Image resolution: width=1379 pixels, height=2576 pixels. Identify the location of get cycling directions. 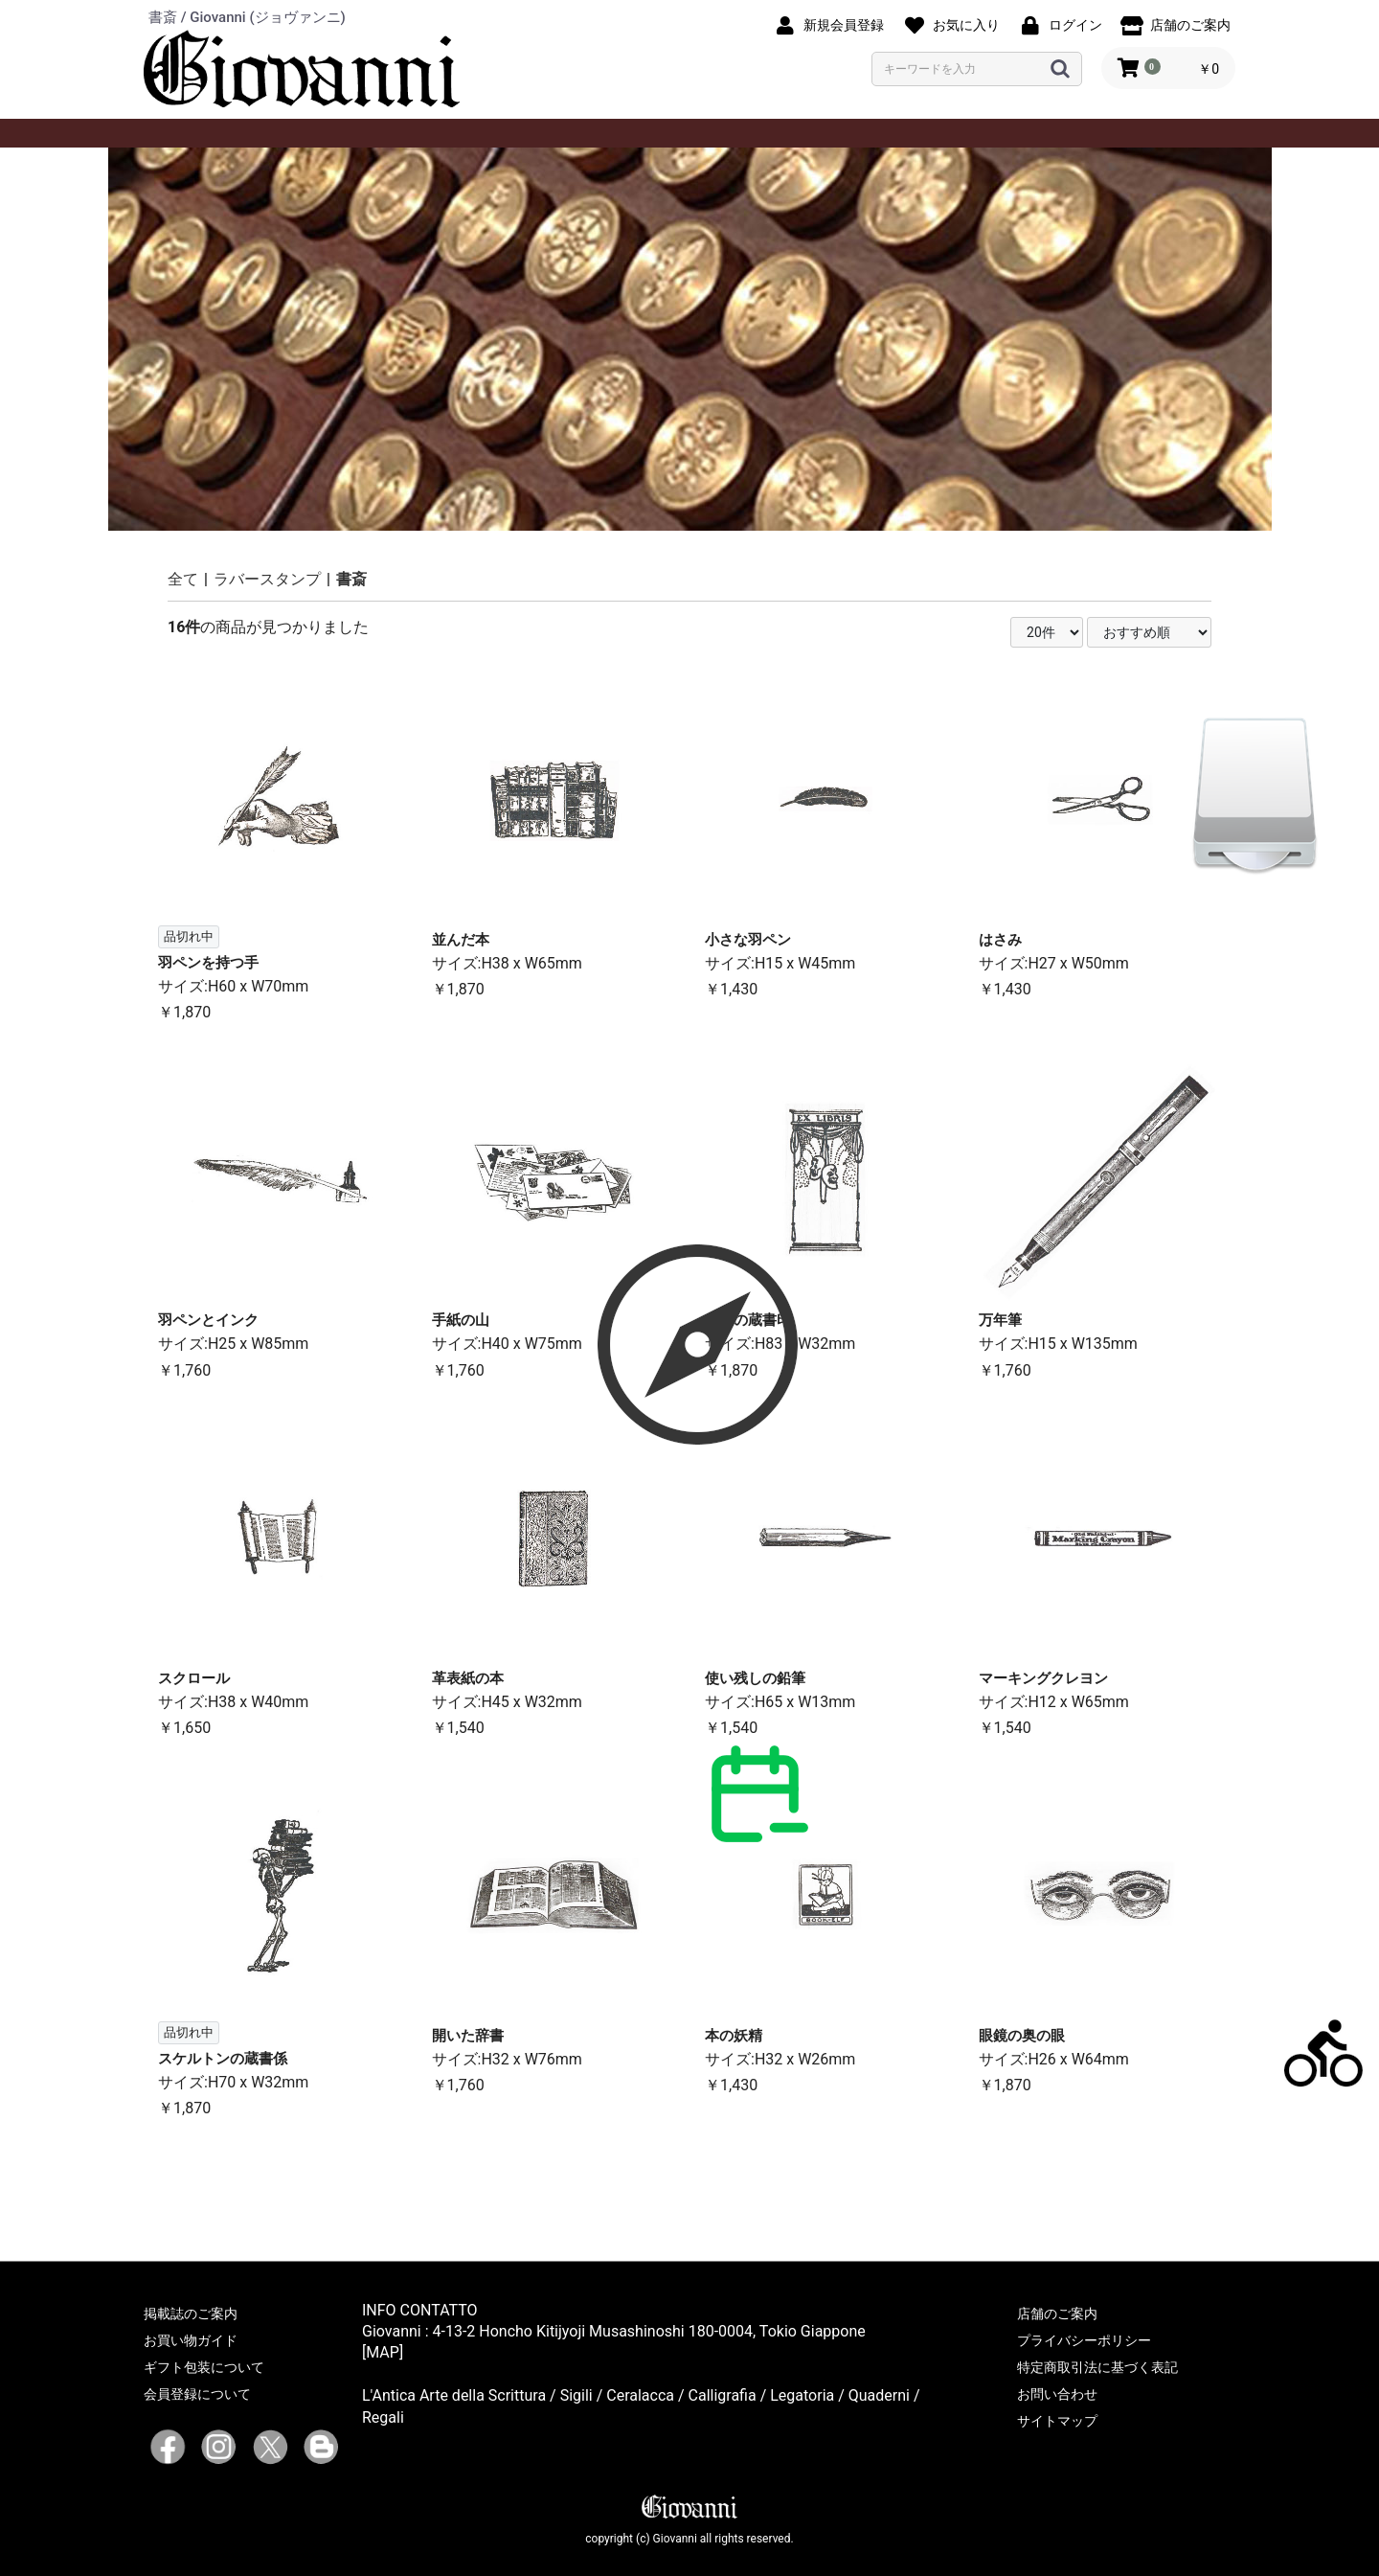
(1323, 2054).